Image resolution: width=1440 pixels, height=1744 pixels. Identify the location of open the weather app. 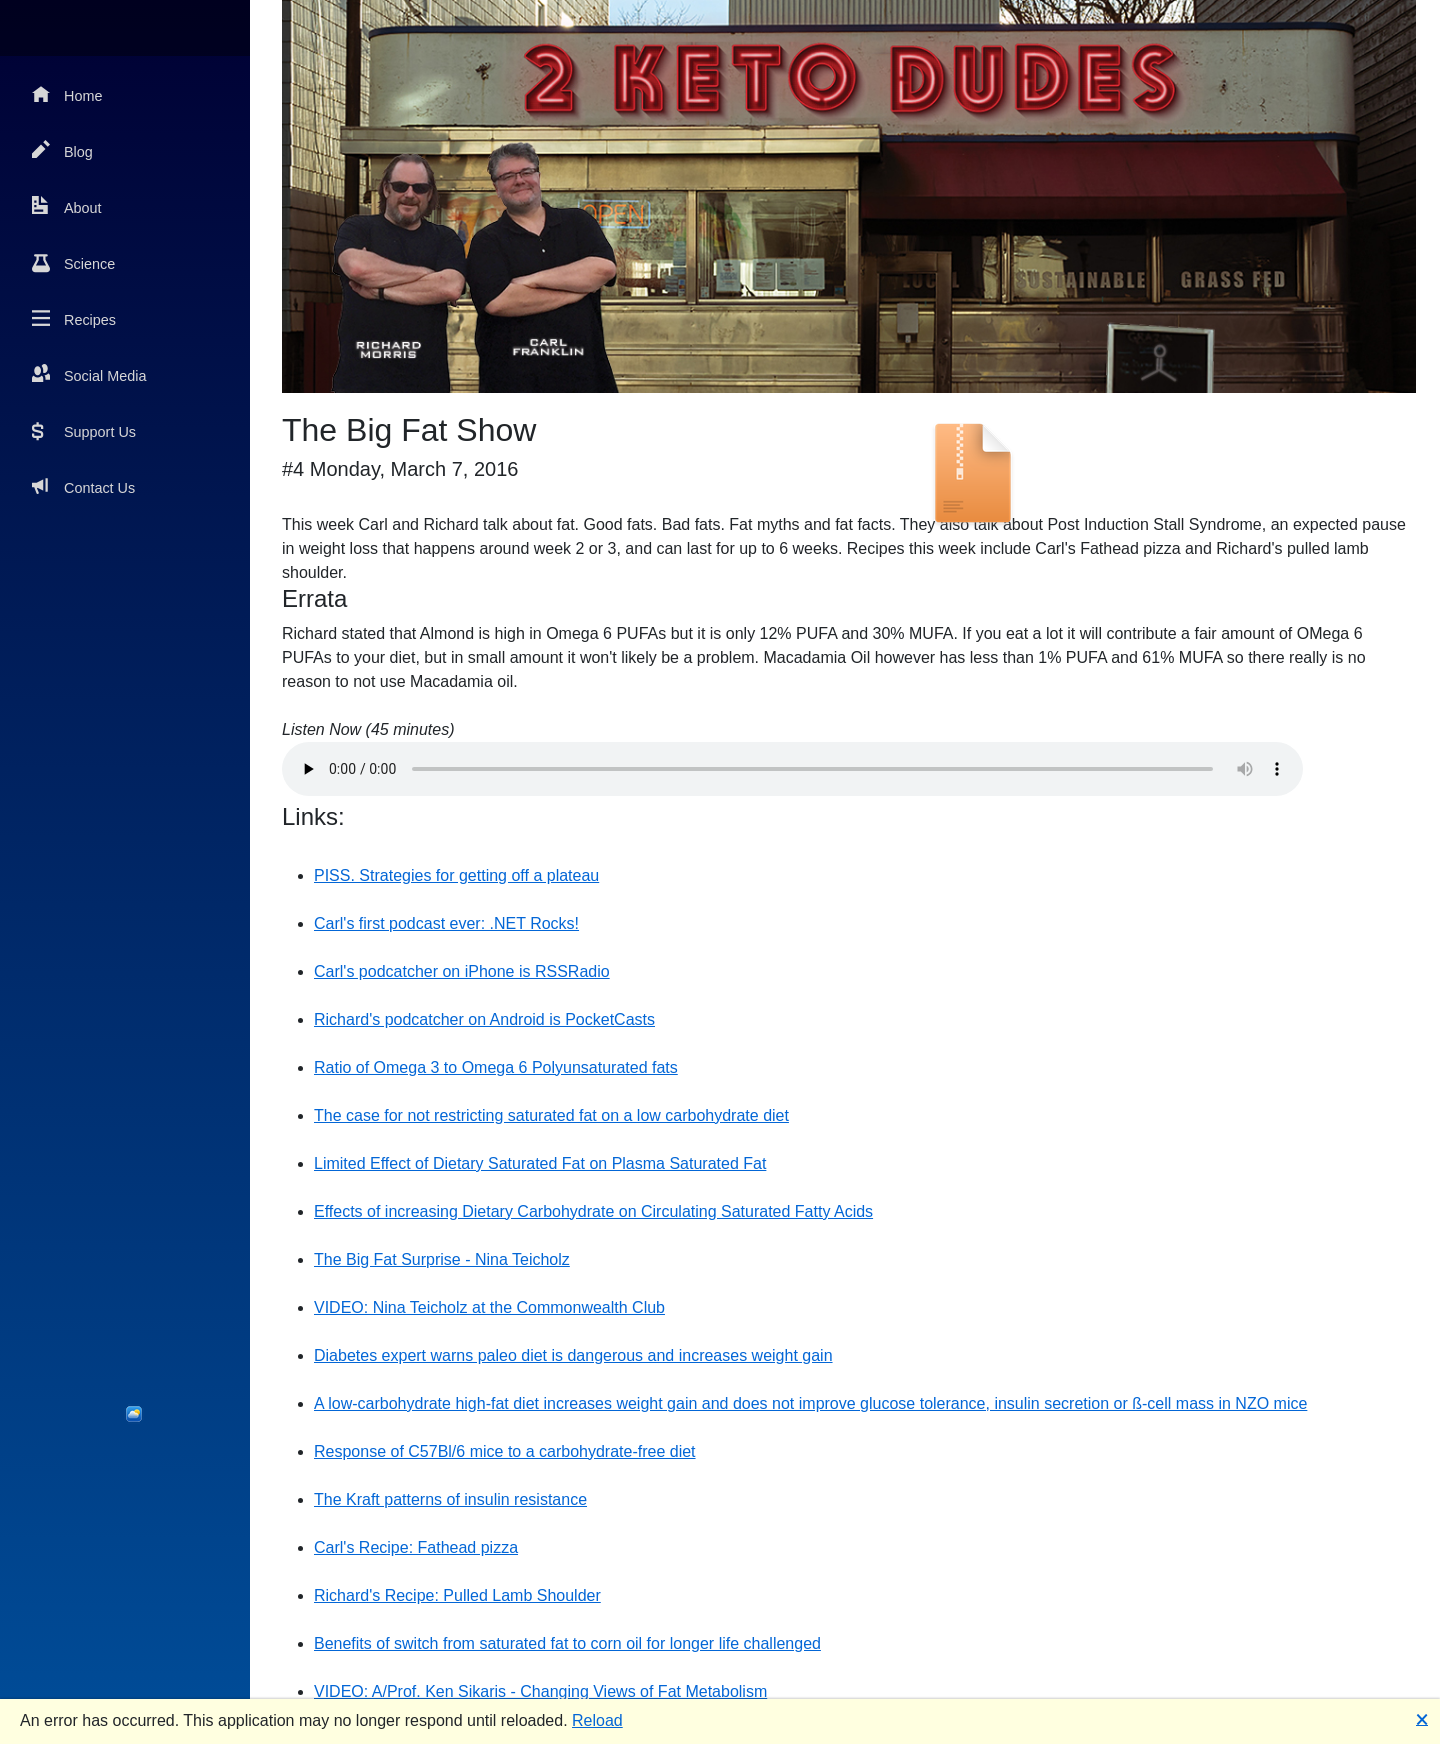
(134, 1414).